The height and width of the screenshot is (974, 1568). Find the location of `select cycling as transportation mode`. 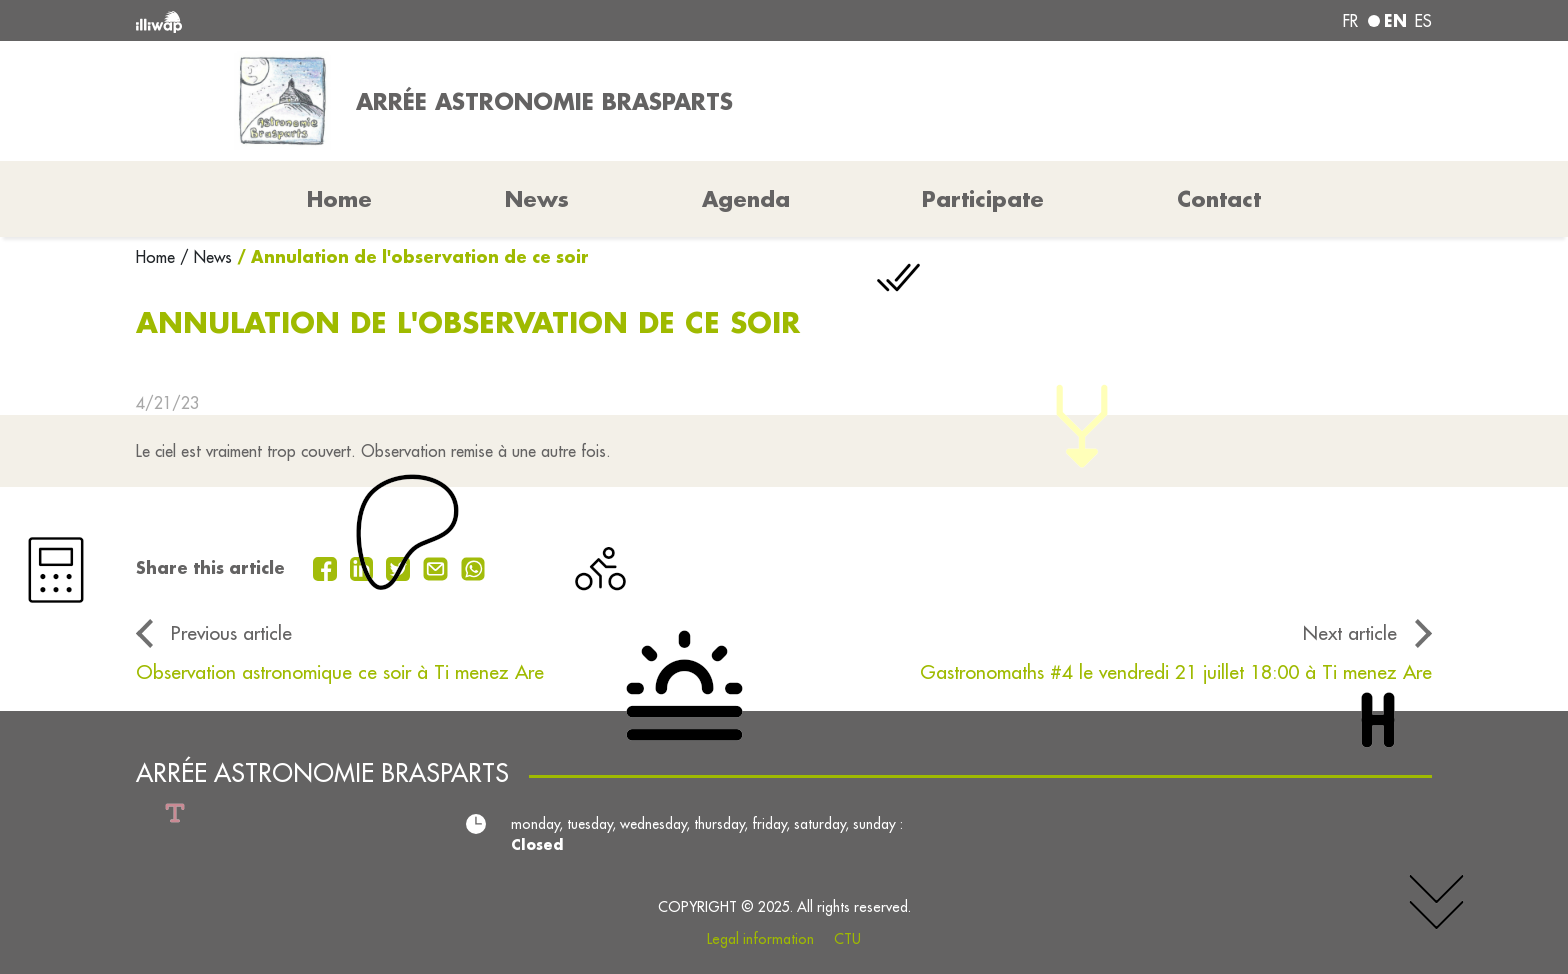

select cycling as transportation mode is located at coordinates (600, 570).